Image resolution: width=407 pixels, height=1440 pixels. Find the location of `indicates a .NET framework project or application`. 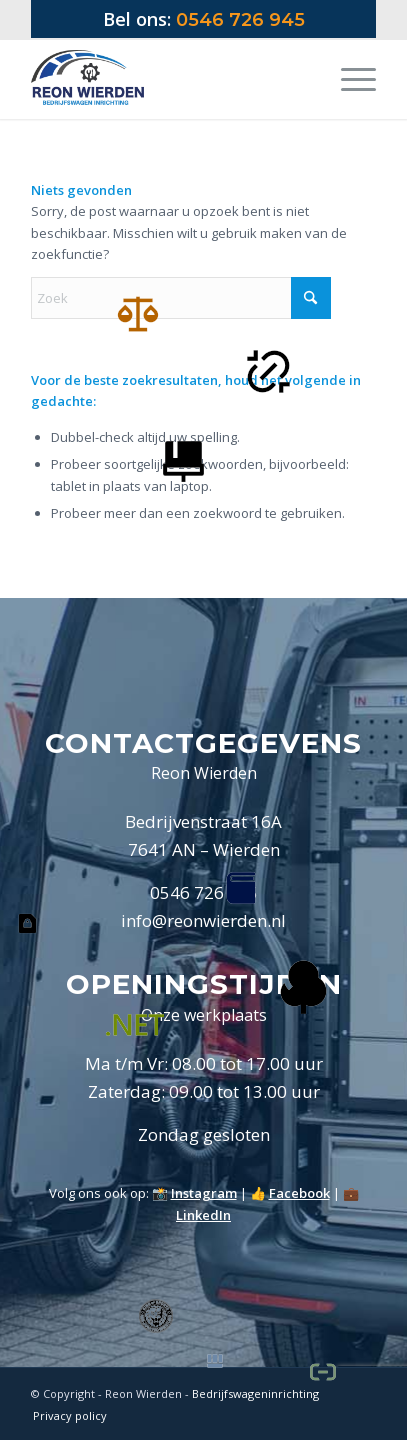

indicates a .NET framework project or application is located at coordinates (135, 1025).